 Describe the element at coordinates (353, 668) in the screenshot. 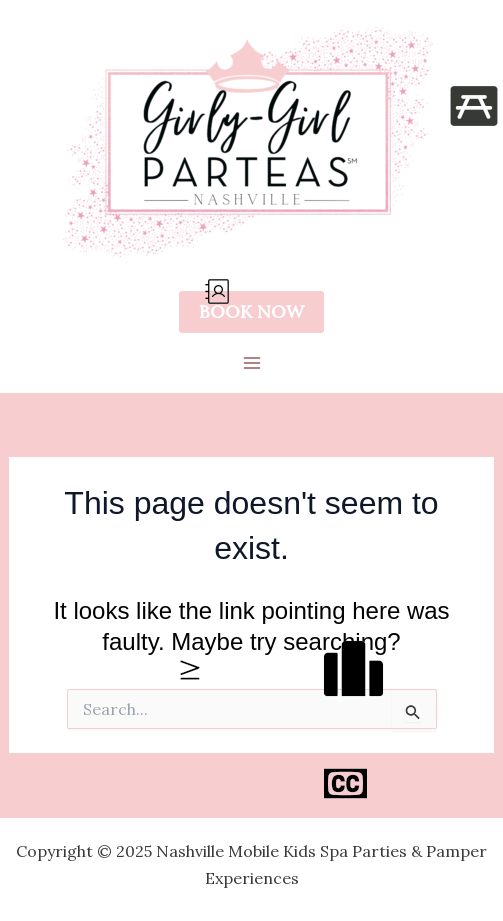

I see `view leaderboard or rankings` at that location.